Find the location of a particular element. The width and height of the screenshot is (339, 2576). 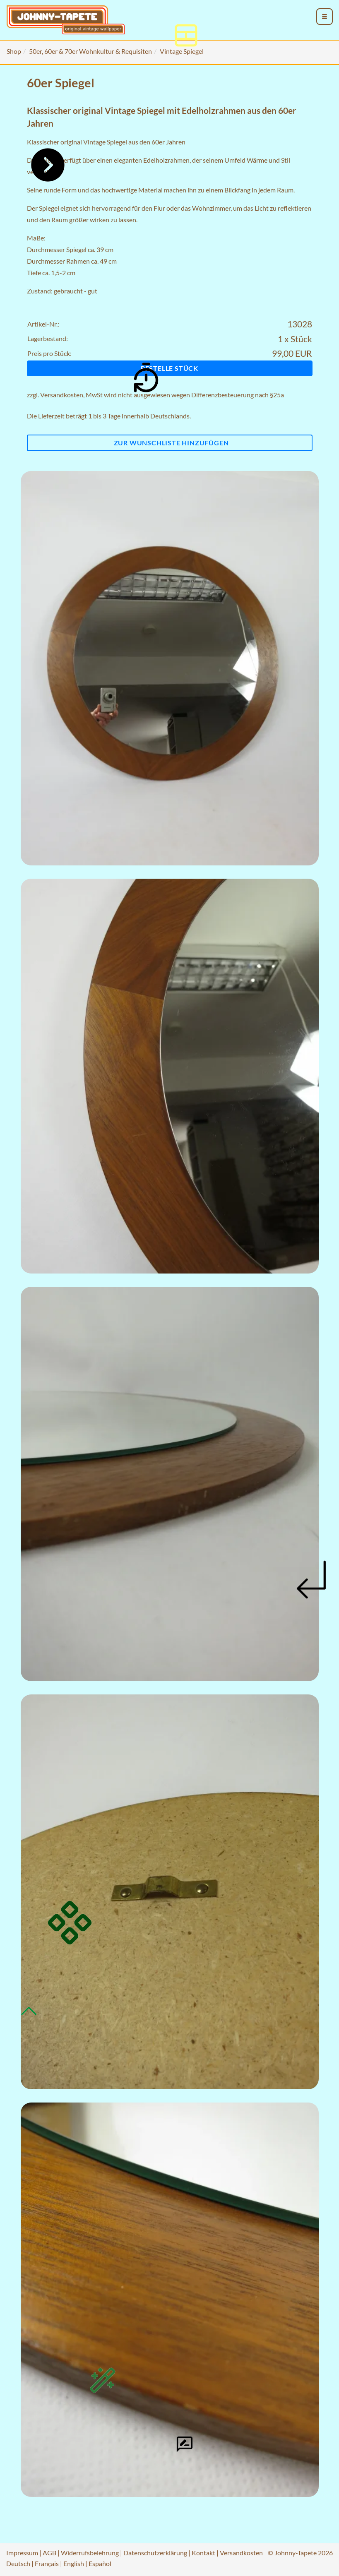

apply magic or auto-enhance effects is located at coordinates (103, 2380).